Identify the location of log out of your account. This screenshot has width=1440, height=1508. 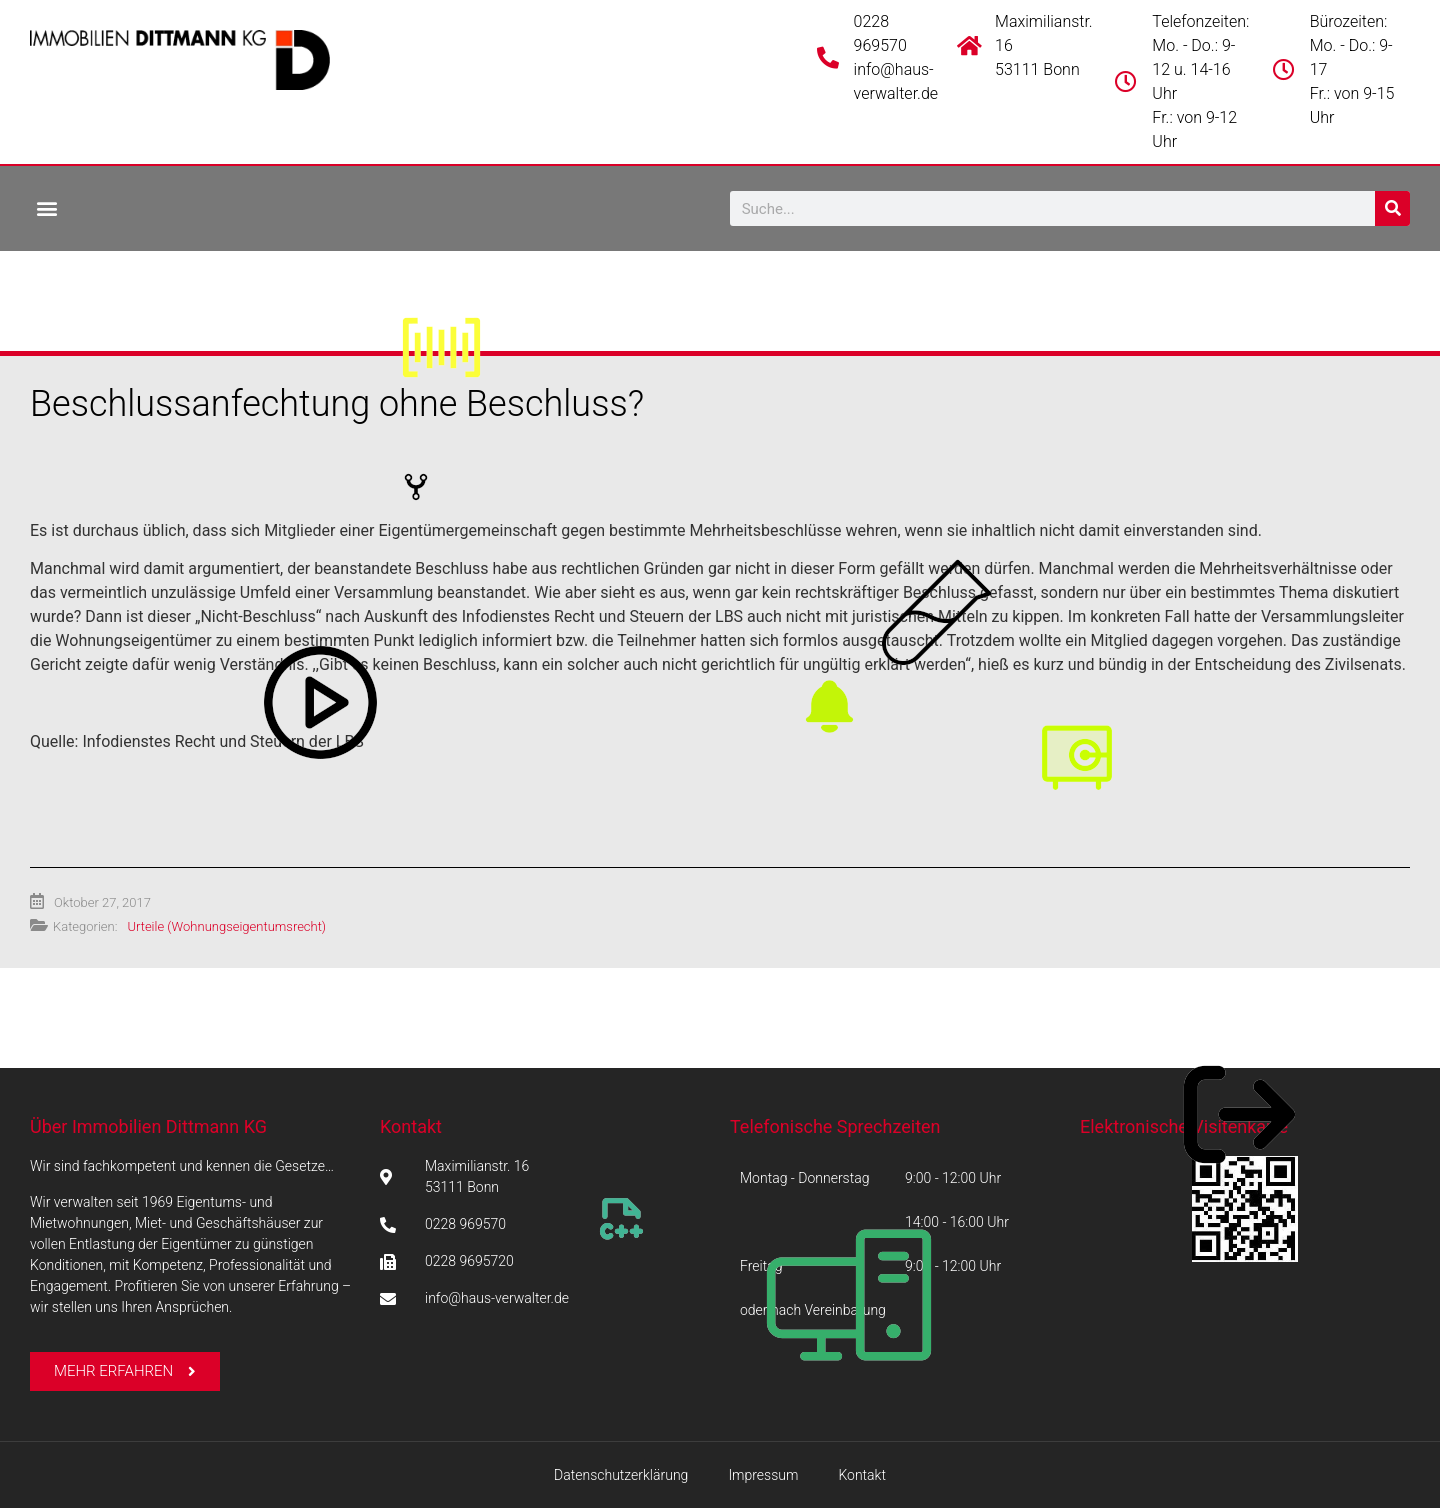
(1239, 1114).